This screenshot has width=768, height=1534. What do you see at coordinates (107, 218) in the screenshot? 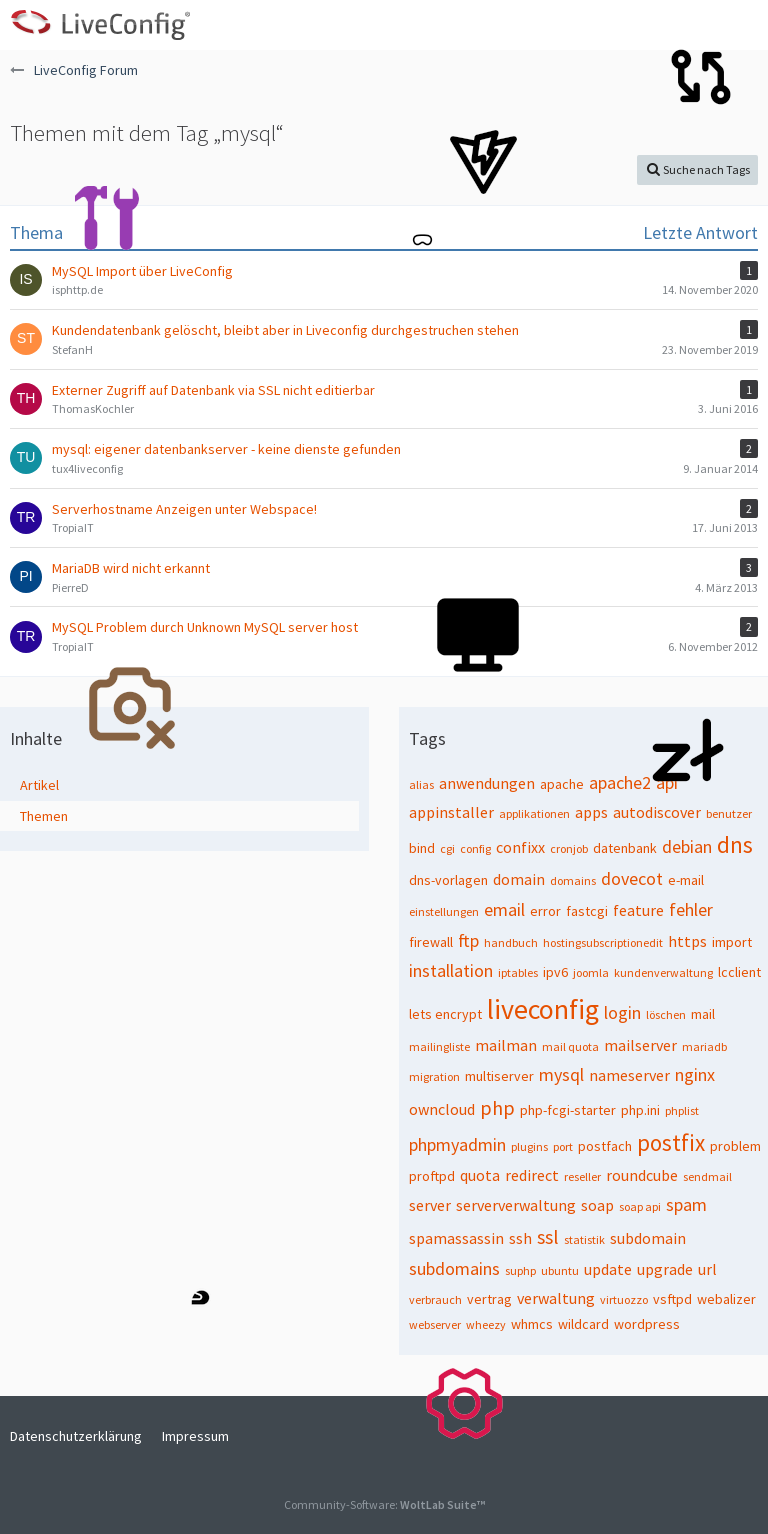
I see `access settings or configuration options` at bounding box center [107, 218].